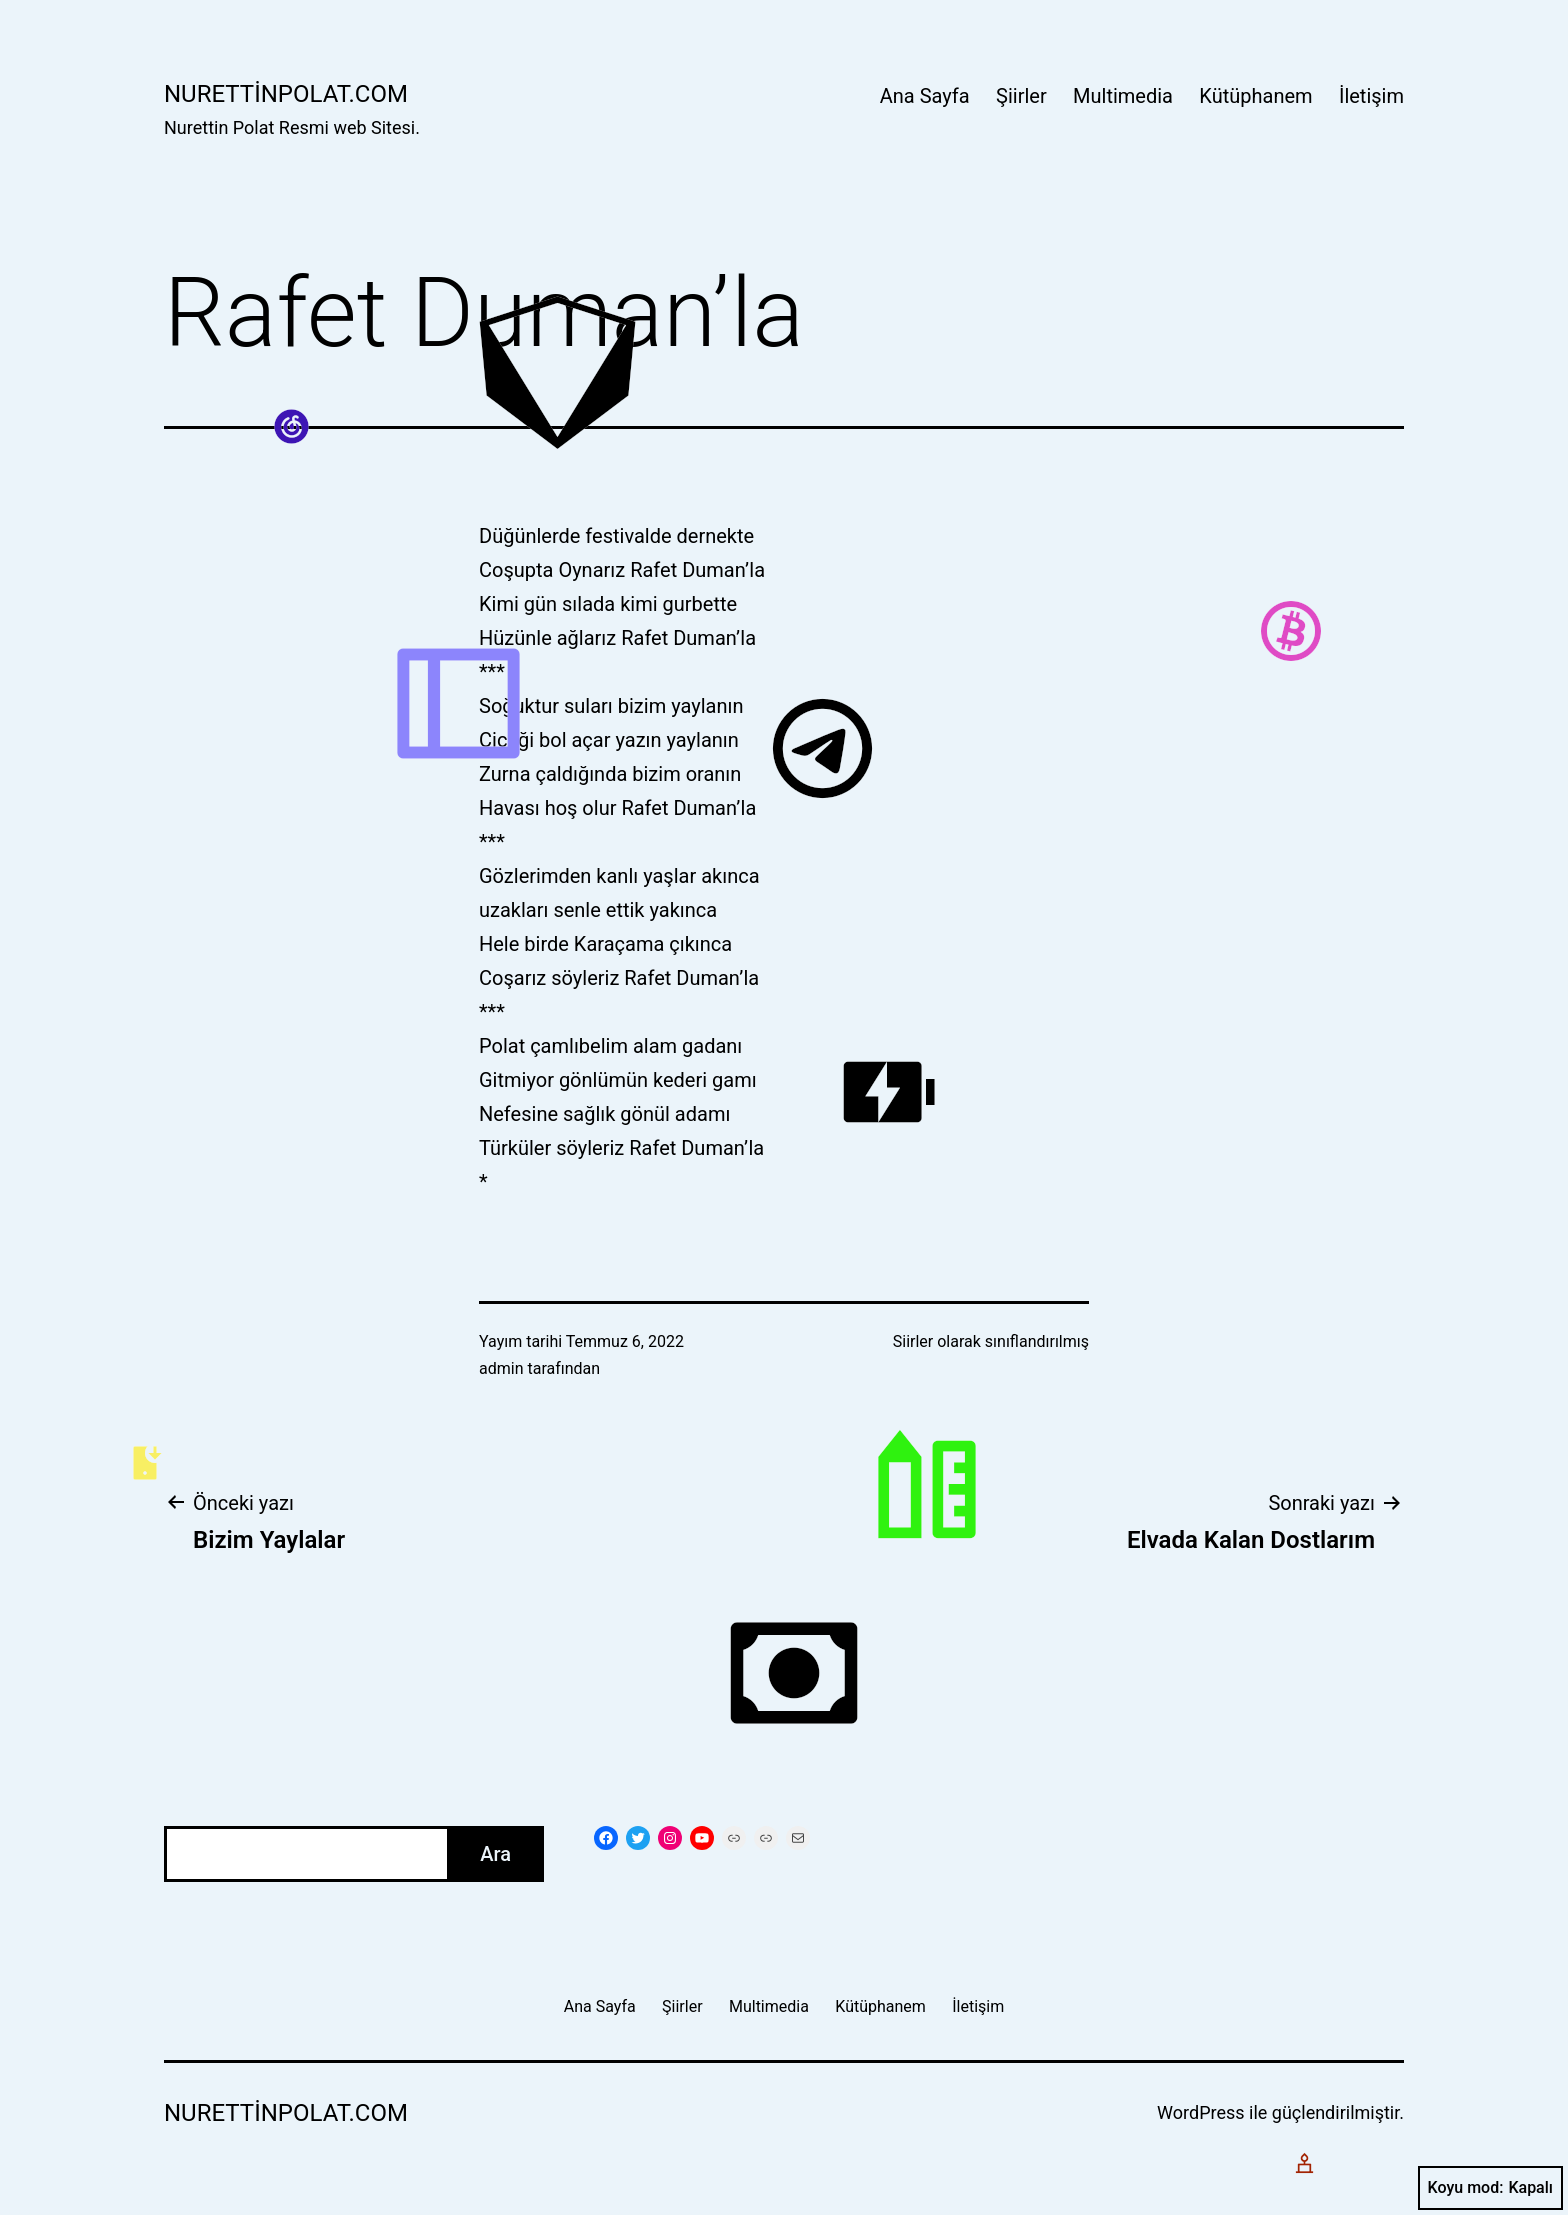  What do you see at coordinates (794, 1673) in the screenshot?
I see `view cash or currency balance` at bounding box center [794, 1673].